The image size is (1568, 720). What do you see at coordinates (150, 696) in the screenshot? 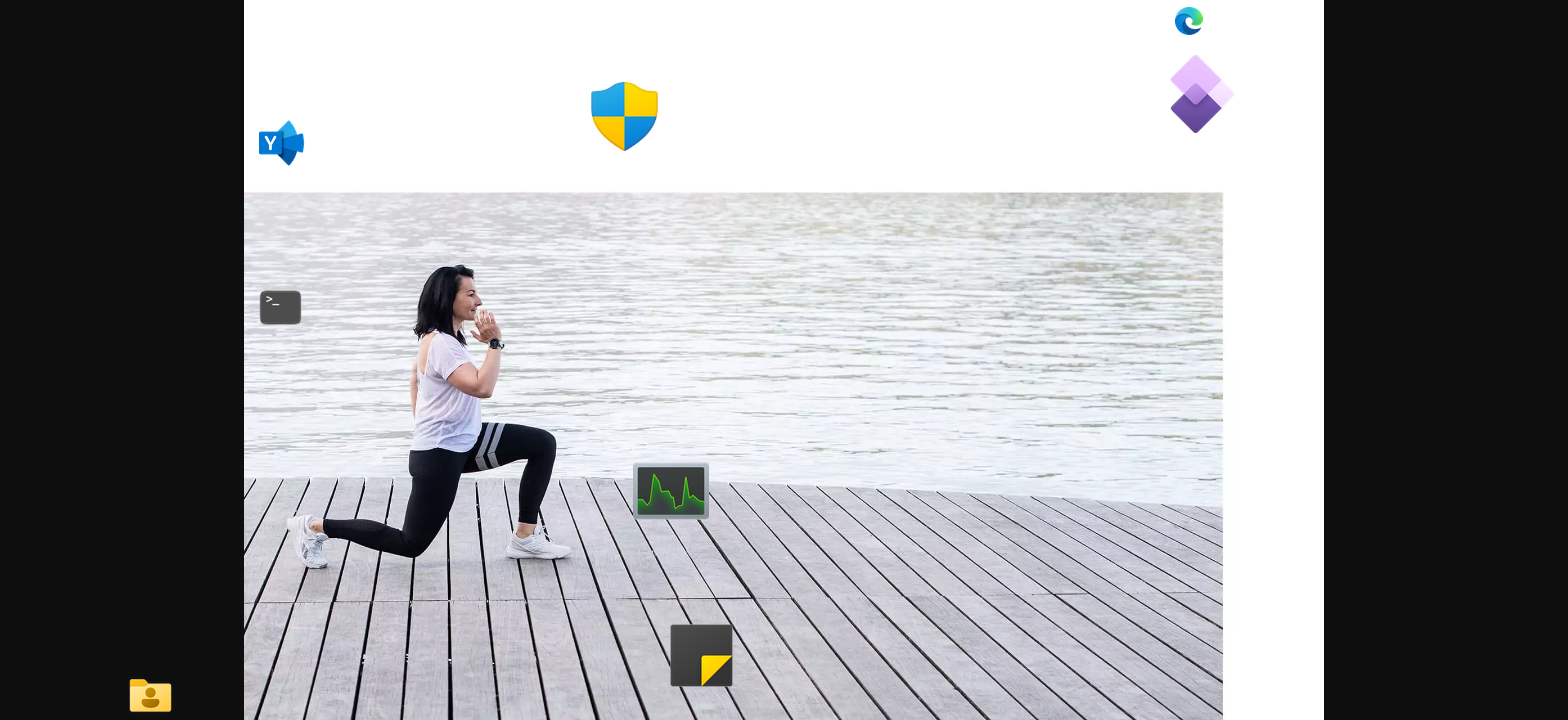
I see `open your personal user folder` at bounding box center [150, 696].